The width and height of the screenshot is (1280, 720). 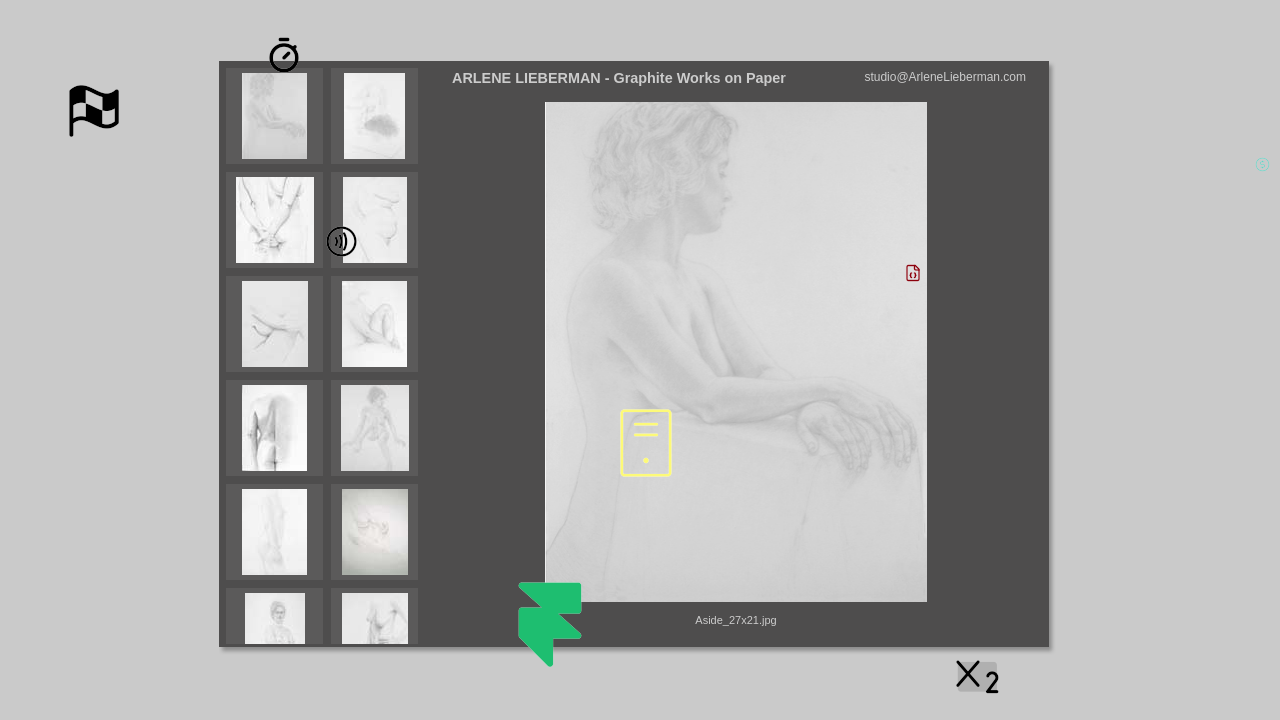 What do you see at coordinates (913, 273) in the screenshot?
I see `view or open a JSON file` at bounding box center [913, 273].